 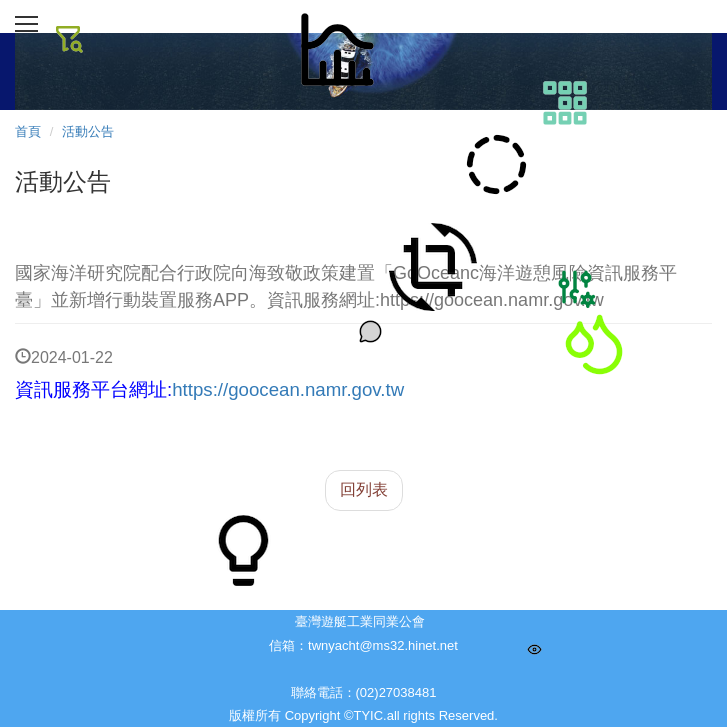 What do you see at coordinates (370, 331) in the screenshot?
I see `open chat or messaging` at bounding box center [370, 331].